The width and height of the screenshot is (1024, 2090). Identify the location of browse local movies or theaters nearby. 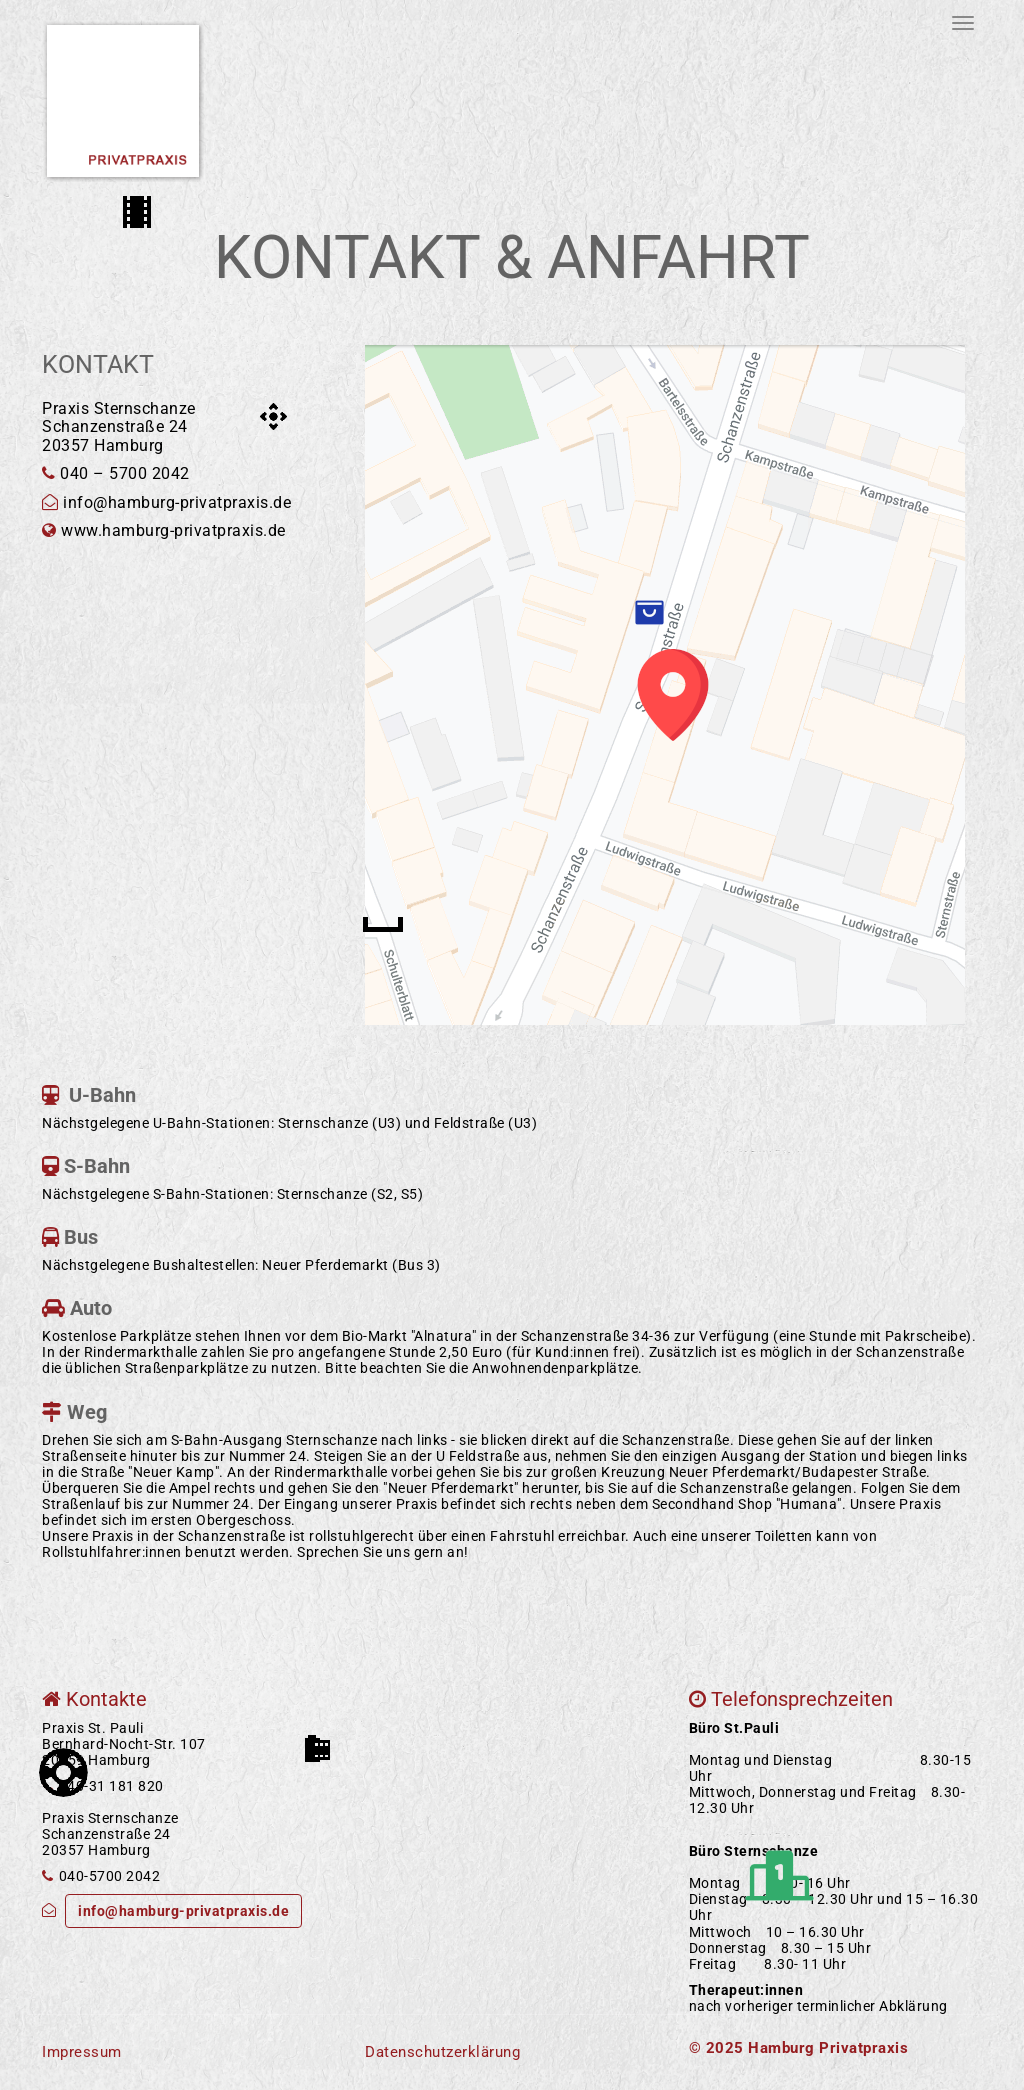
(137, 212).